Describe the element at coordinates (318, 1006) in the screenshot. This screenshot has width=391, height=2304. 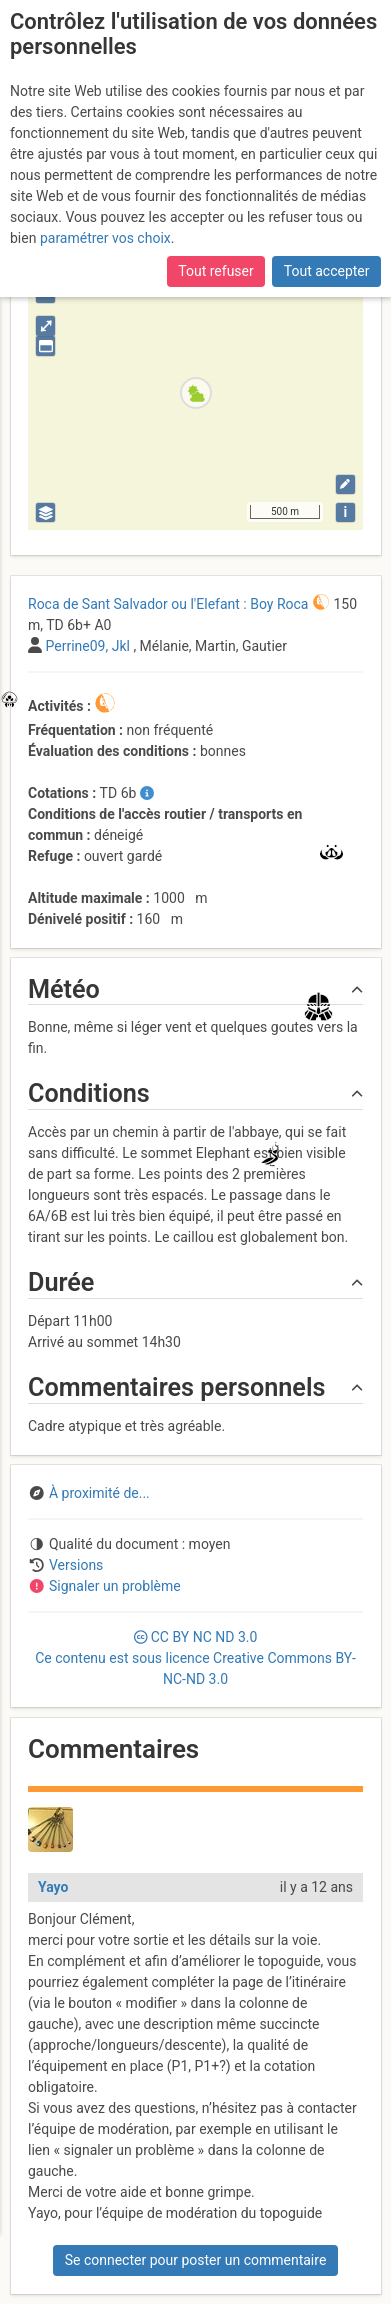
I see `select dwarf character class` at that location.